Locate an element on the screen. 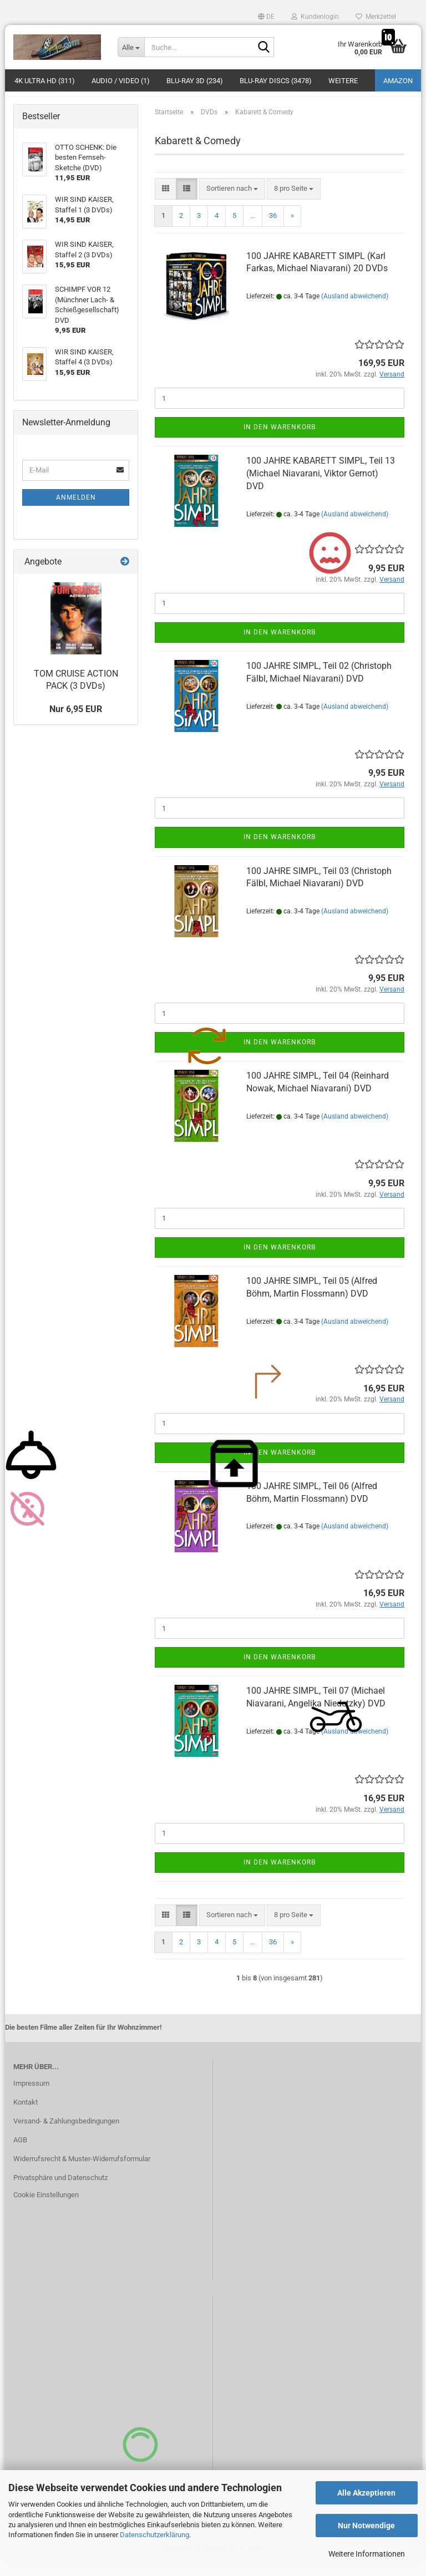  toggle pendant lamp or ceiling light is located at coordinates (31, 1457).